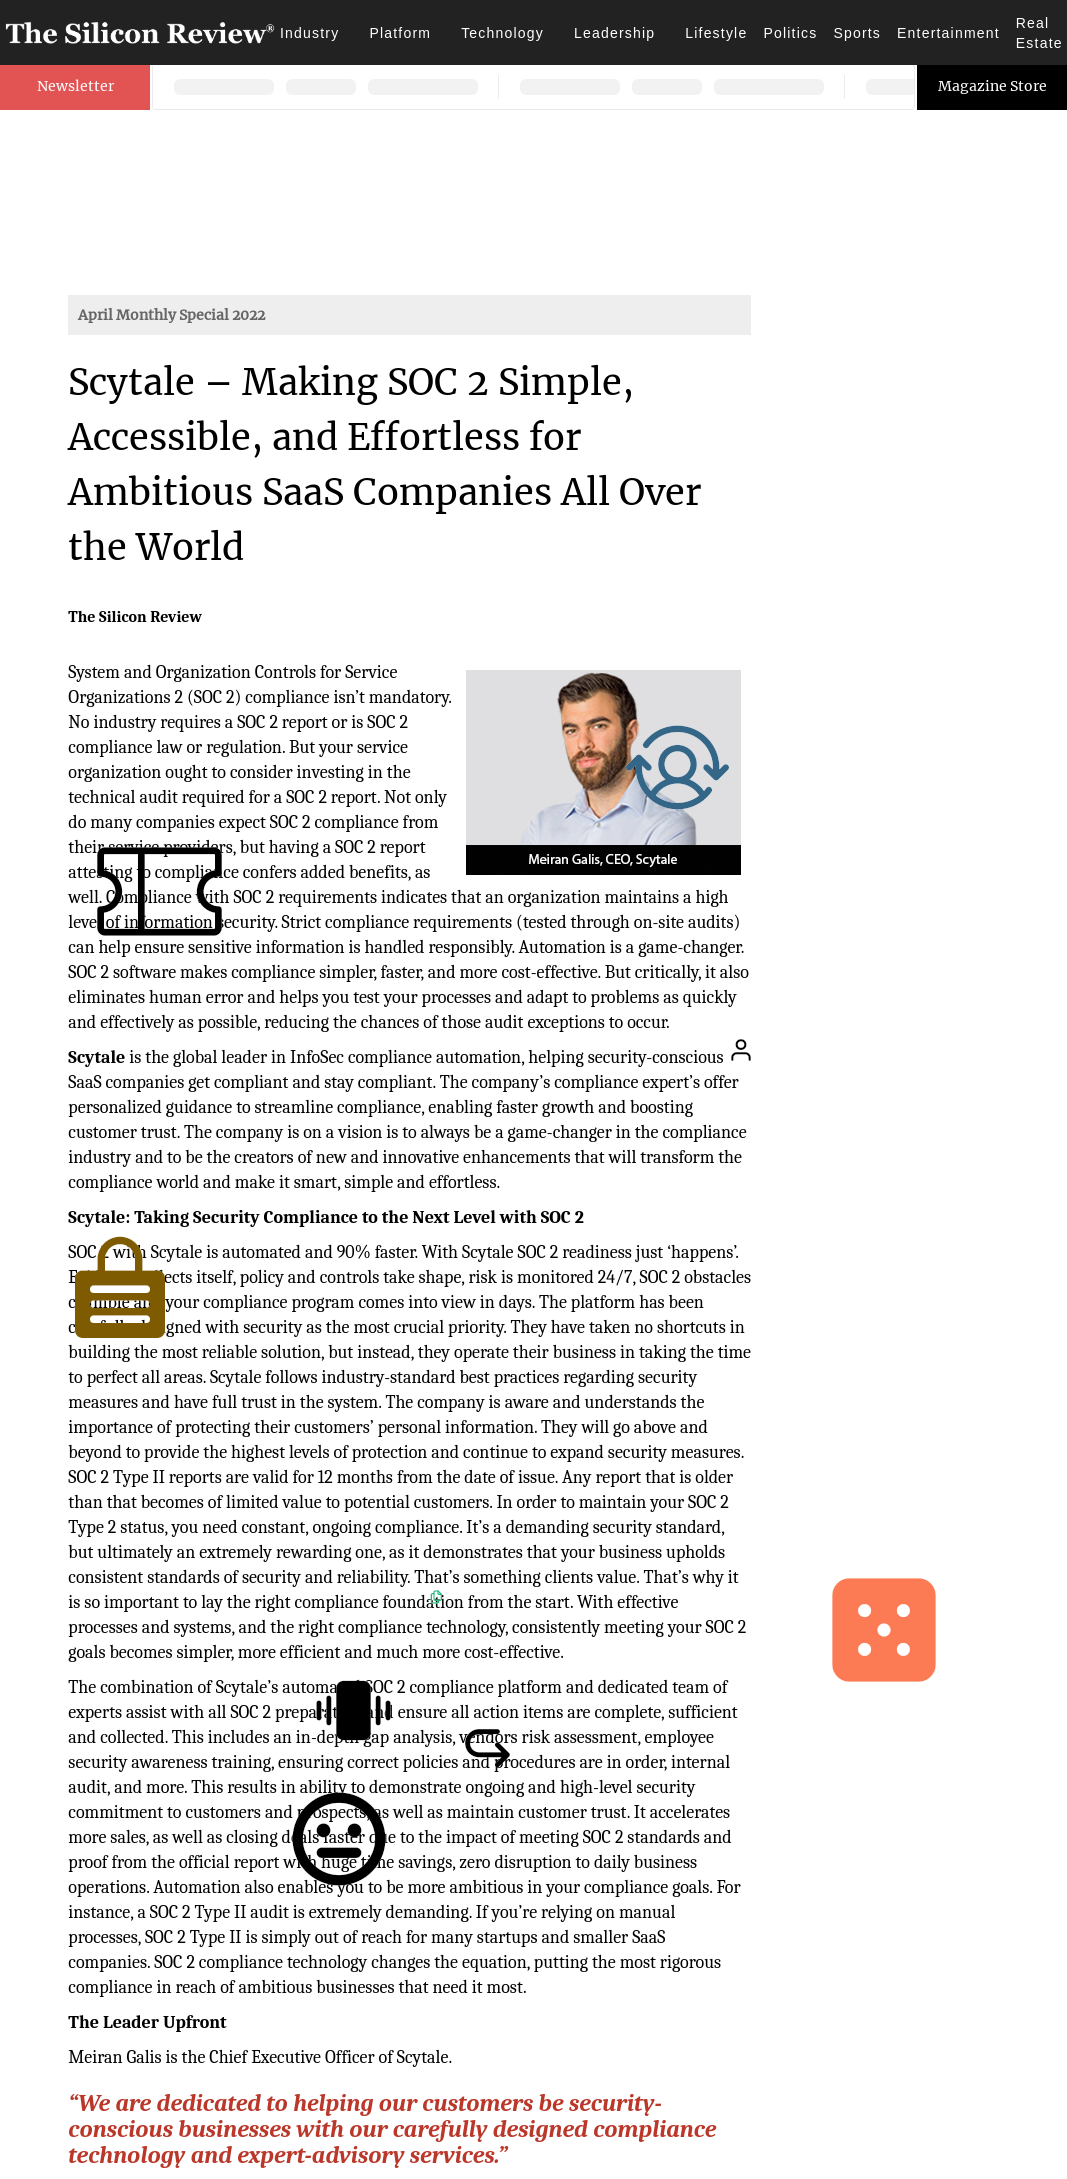 The image size is (1067, 2179). What do you see at coordinates (353, 1710) in the screenshot?
I see `enable vibration mode on device` at bounding box center [353, 1710].